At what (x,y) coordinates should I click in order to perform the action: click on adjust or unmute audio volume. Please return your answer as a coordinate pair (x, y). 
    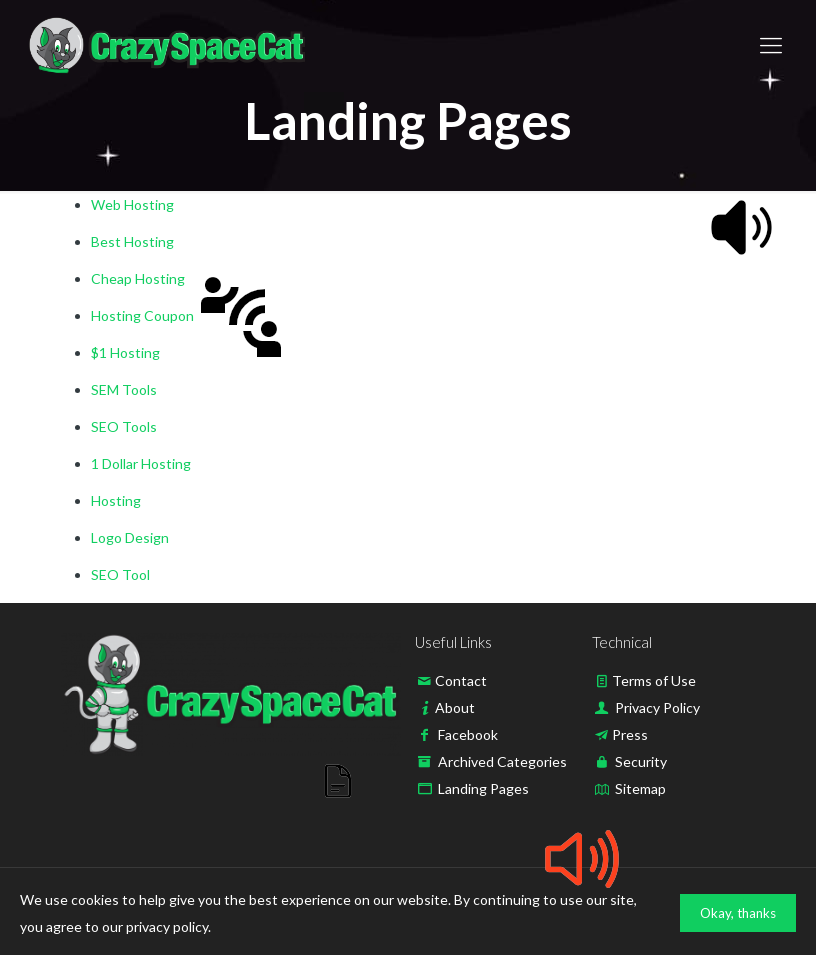
    Looking at the image, I should click on (741, 227).